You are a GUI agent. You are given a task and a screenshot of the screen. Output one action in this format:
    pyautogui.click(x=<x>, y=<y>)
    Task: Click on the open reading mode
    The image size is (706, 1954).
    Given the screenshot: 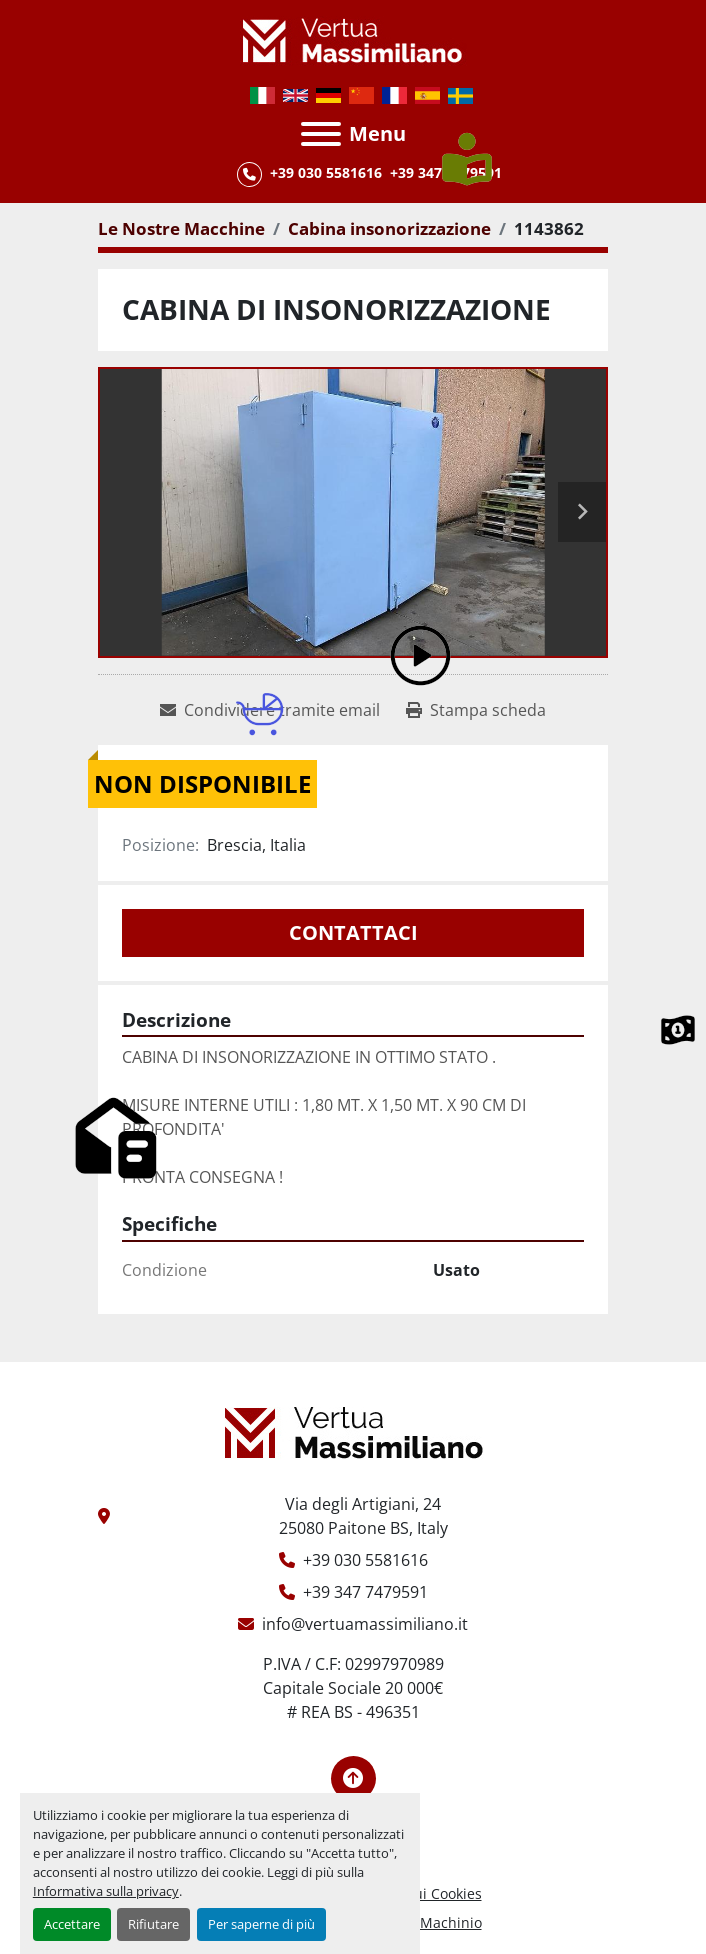 What is the action you would take?
    pyautogui.click(x=467, y=160)
    